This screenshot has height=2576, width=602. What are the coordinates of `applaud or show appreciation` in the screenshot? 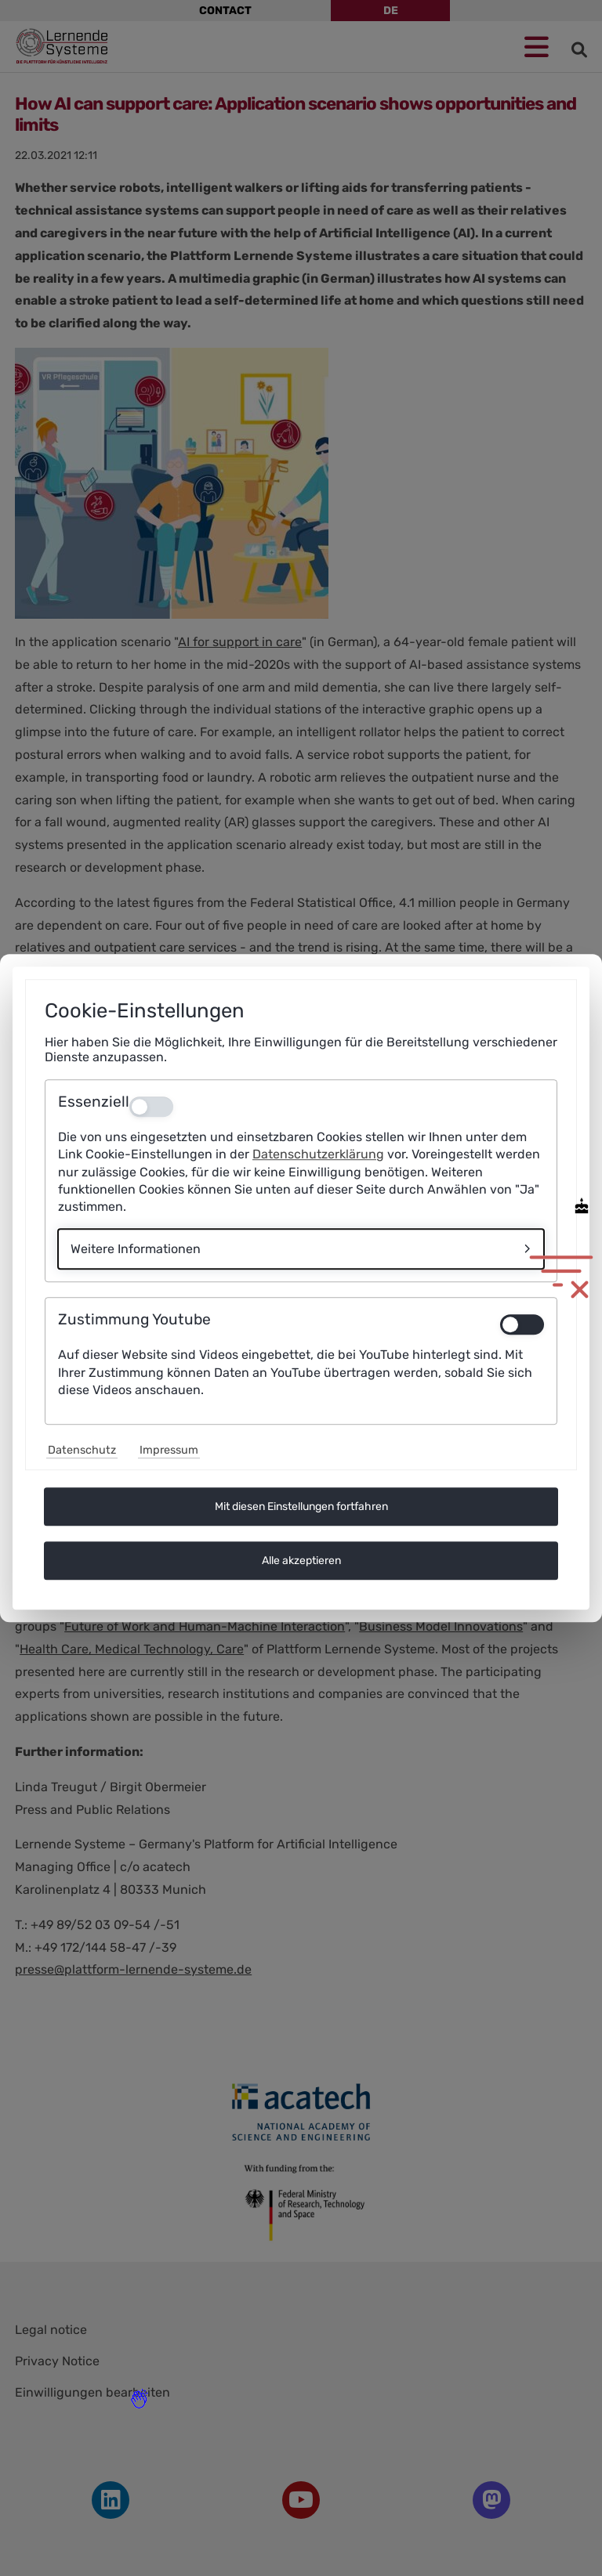 It's located at (139, 2398).